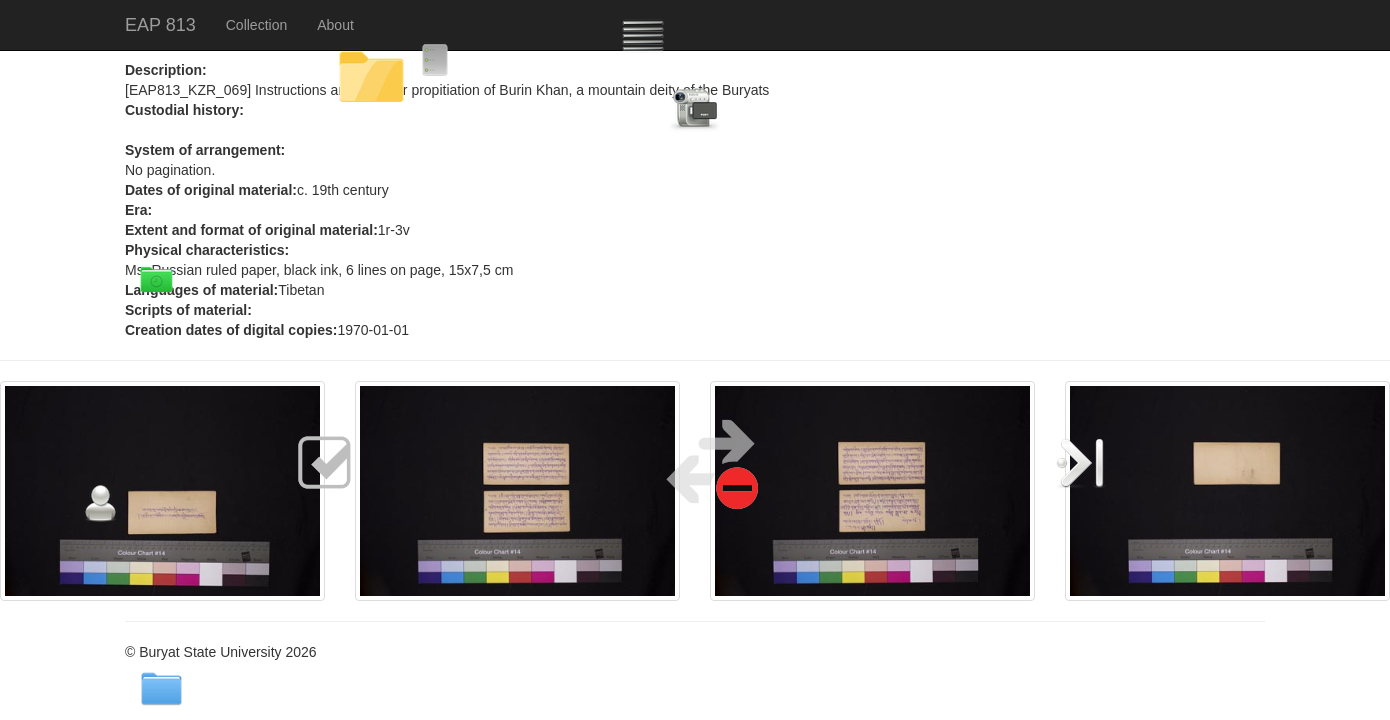  Describe the element at coordinates (371, 78) in the screenshot. I see `open folder containing pixel art or retro-style files` at that location.